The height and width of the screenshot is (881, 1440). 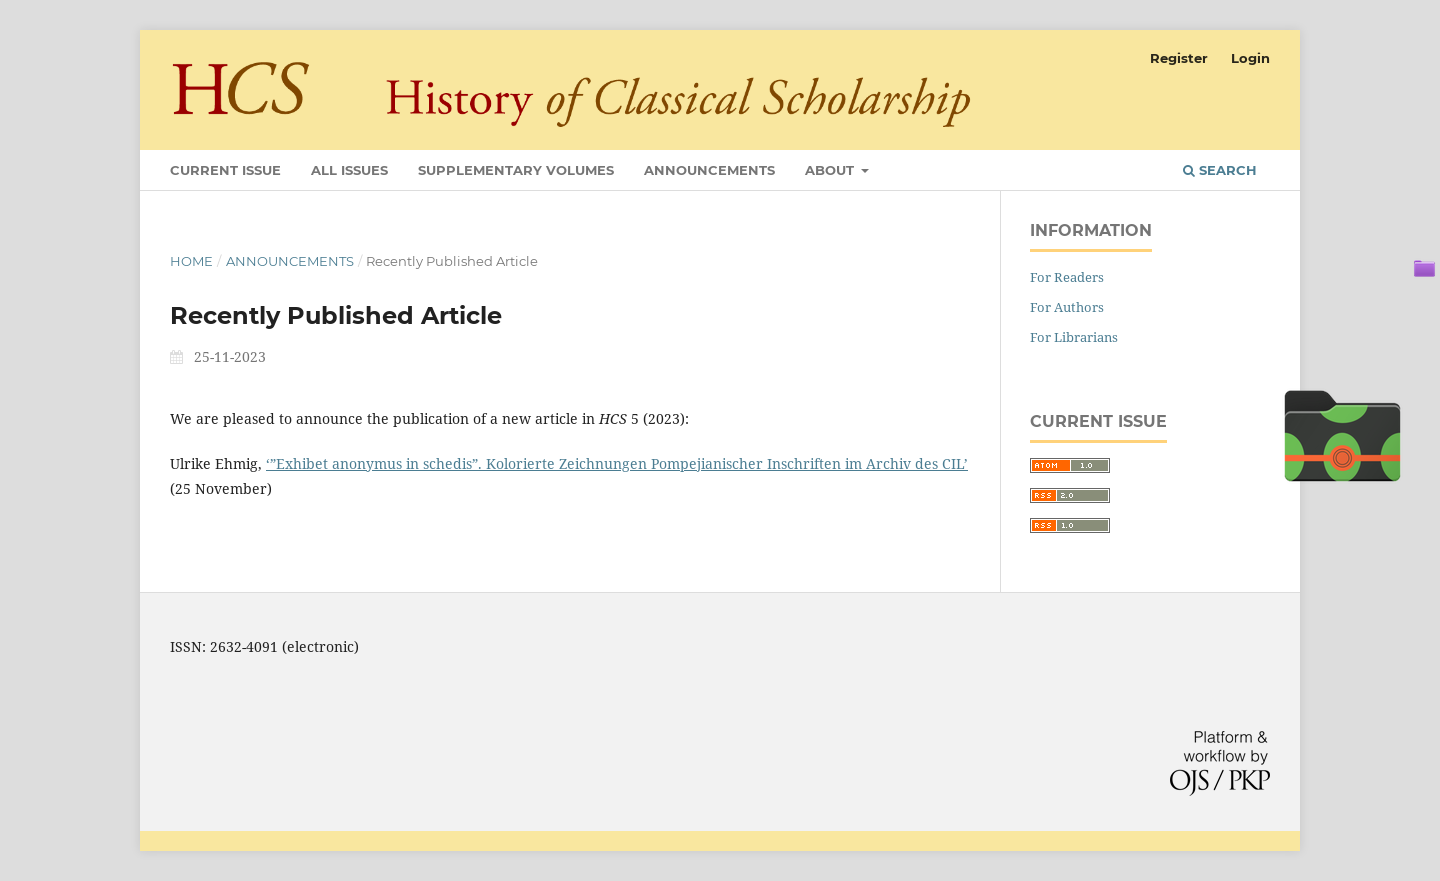 What do you see at coordinates (1342, 439) in the screenshot?
I see `open folder containing pokémon dusk ball themed content` at bounding box center [1342, 439].